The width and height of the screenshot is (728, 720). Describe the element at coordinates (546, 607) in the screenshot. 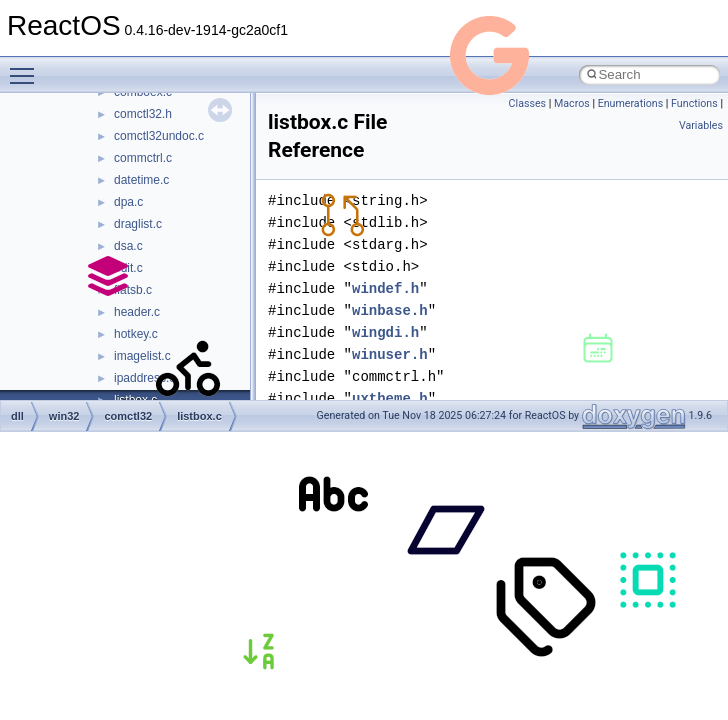

I see `manage tags or labels` at that location.